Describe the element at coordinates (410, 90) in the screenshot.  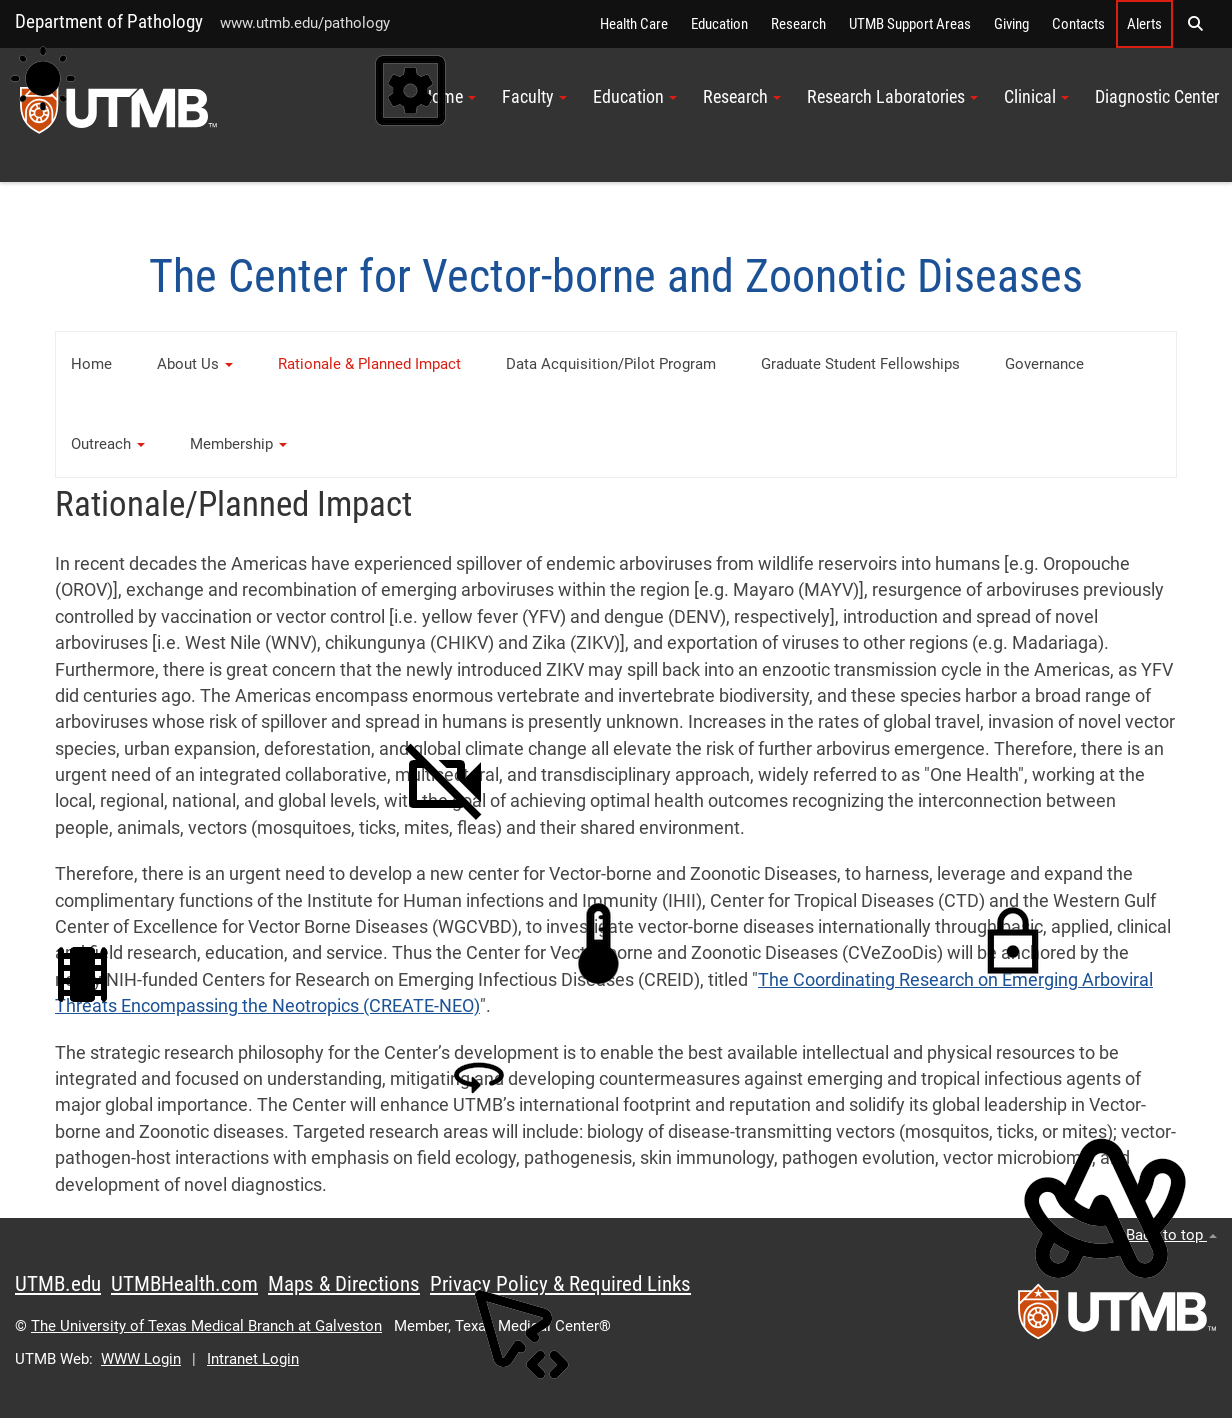
I see `access application settings` at that location.